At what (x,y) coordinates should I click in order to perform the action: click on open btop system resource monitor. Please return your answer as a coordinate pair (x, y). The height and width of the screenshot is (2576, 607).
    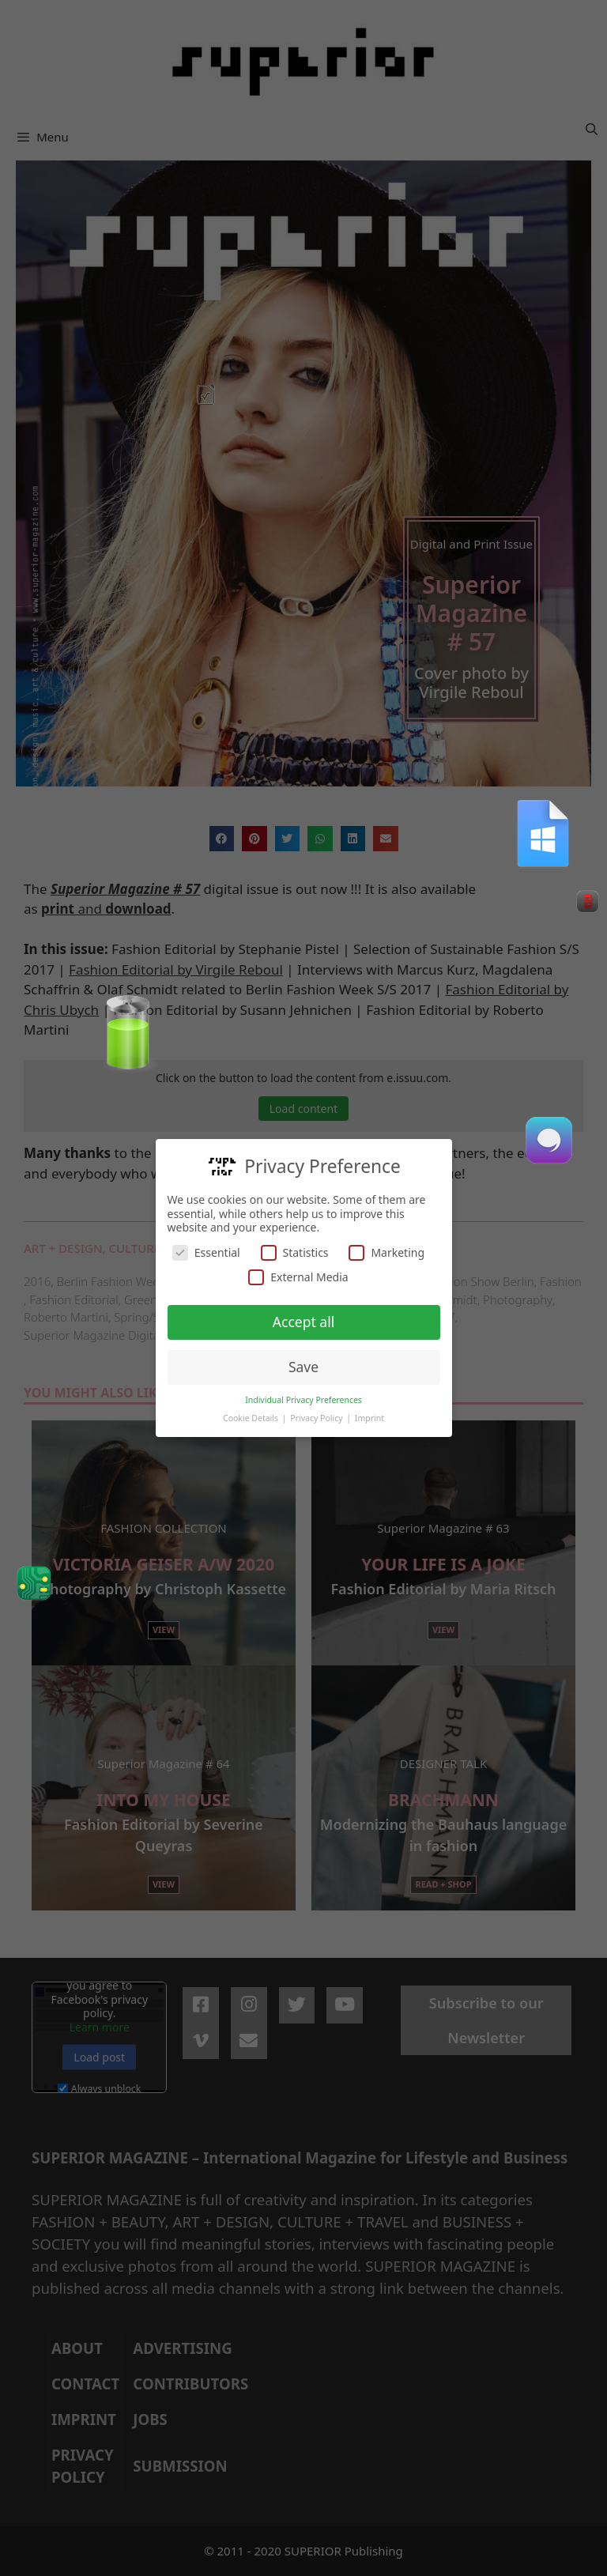
    Looking at the image, I should click on (587, 901).